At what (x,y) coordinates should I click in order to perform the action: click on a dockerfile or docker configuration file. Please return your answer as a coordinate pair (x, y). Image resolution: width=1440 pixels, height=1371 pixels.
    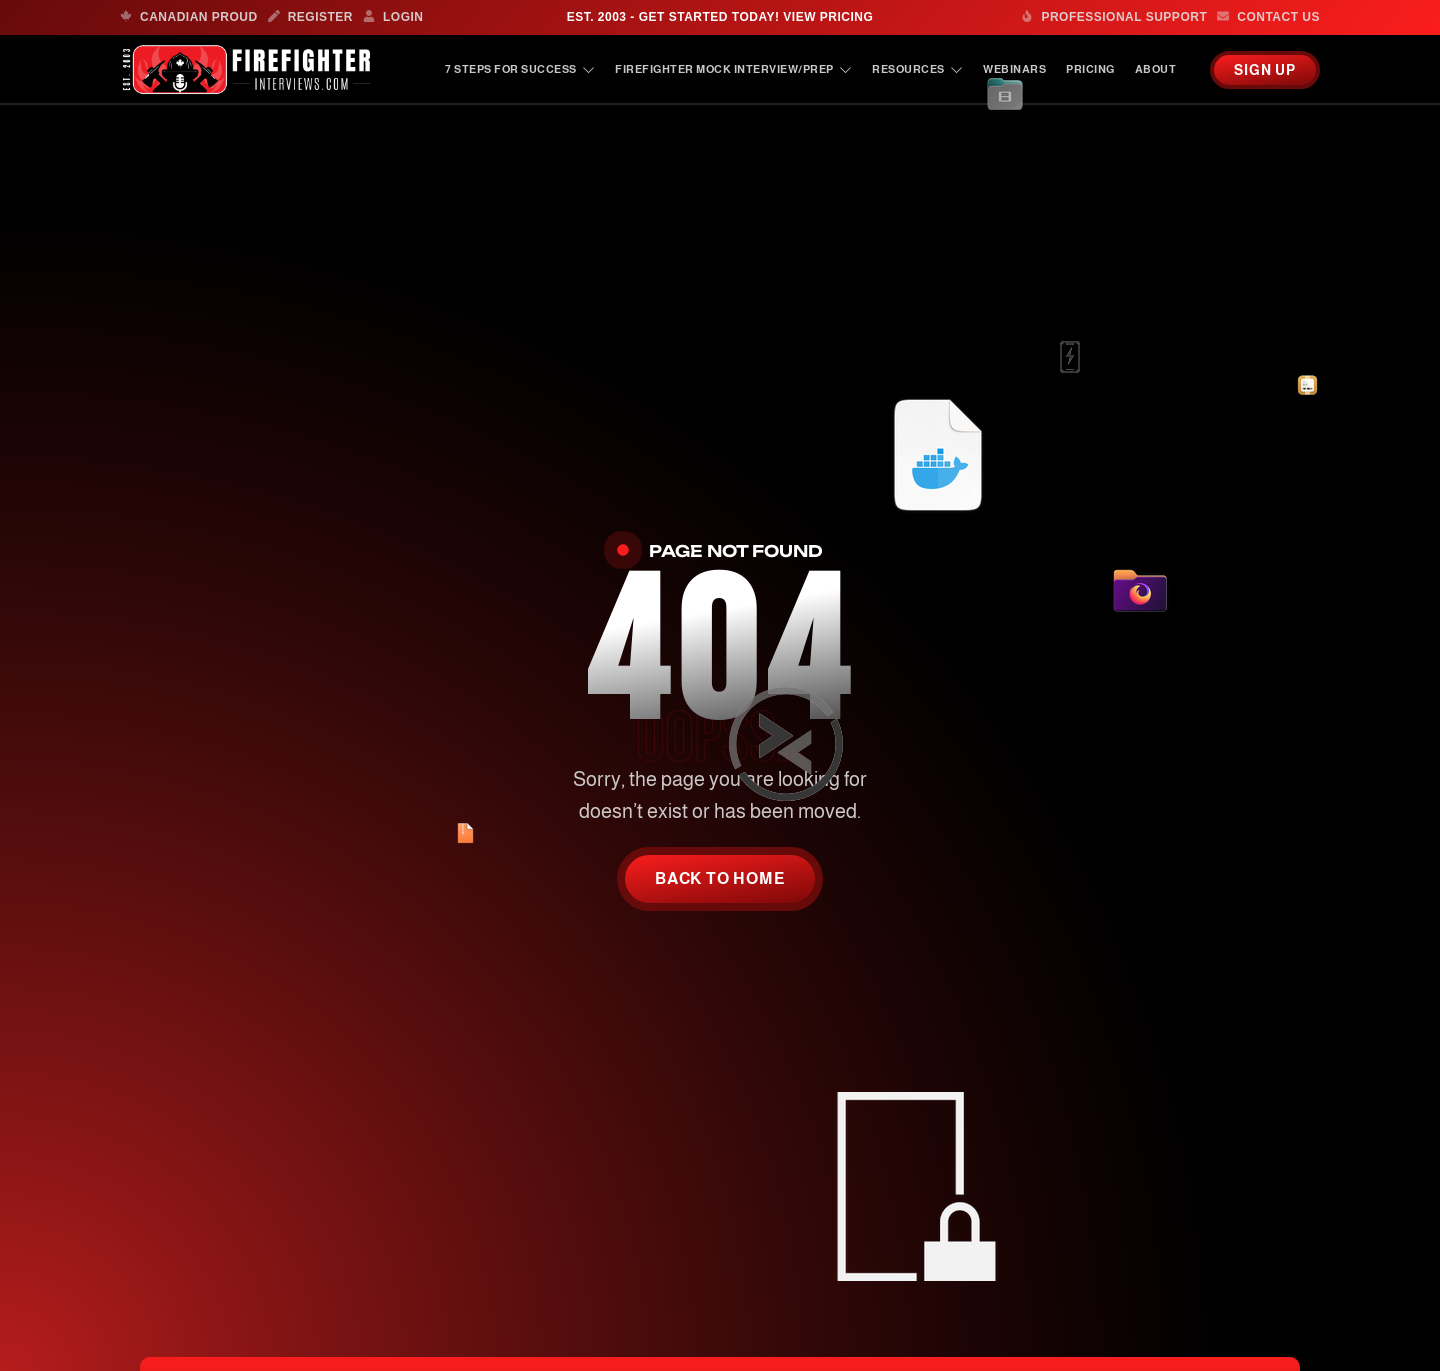
    Looking at the image, I should click on (938, 455).